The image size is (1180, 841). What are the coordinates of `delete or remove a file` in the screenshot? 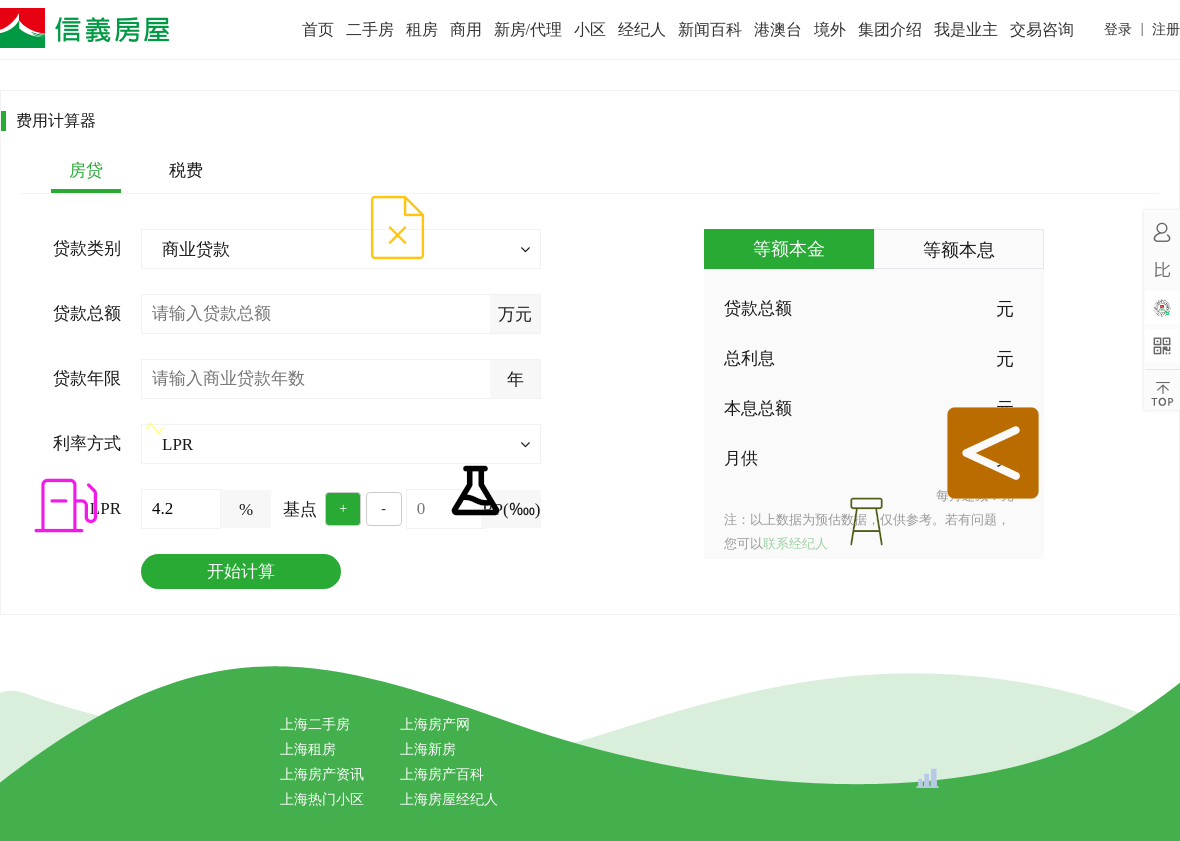 It's located at (397, 227).